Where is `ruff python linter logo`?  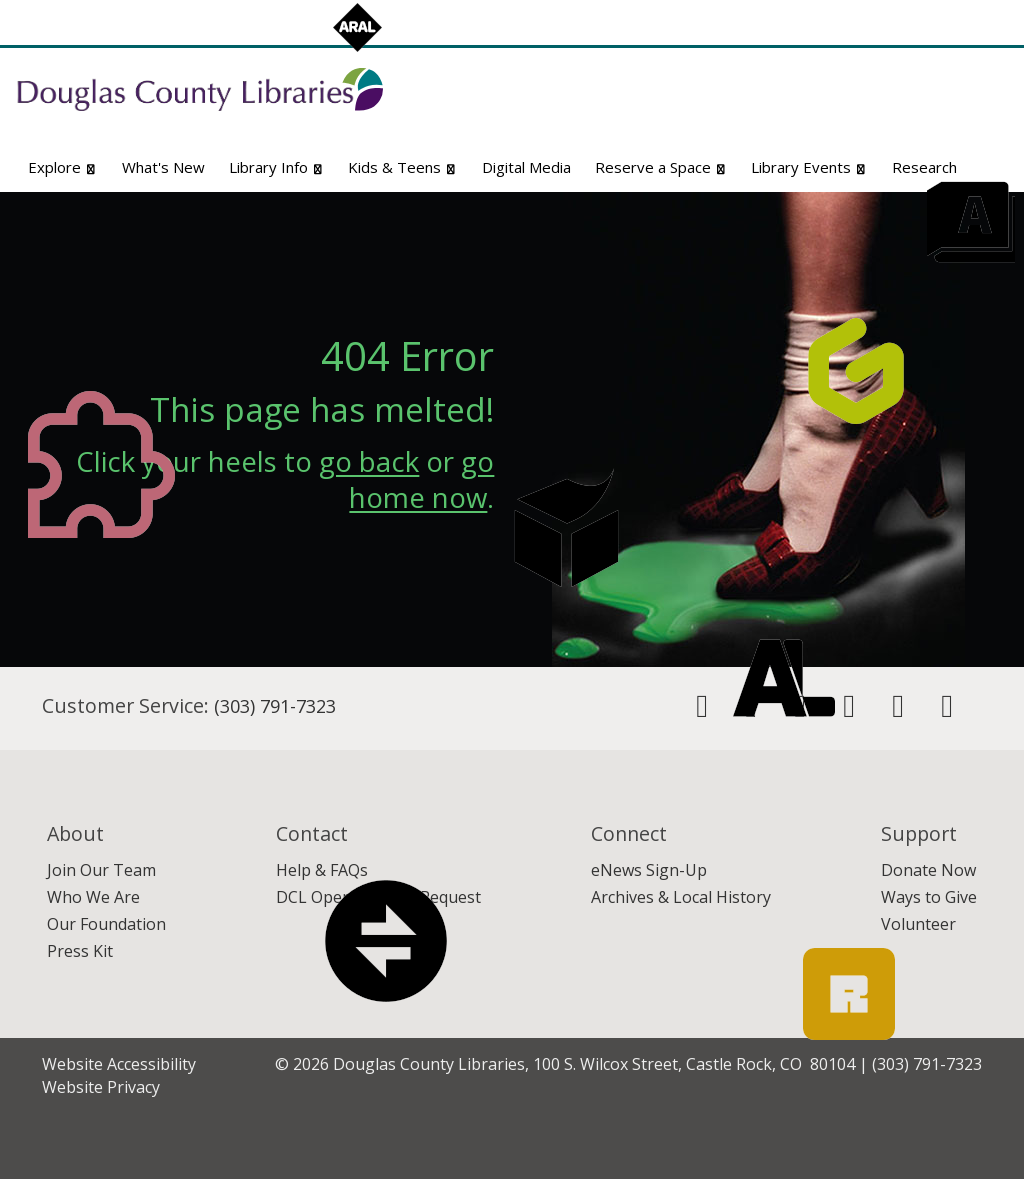
ruff python linter logo is located at coordinates (849, 994).